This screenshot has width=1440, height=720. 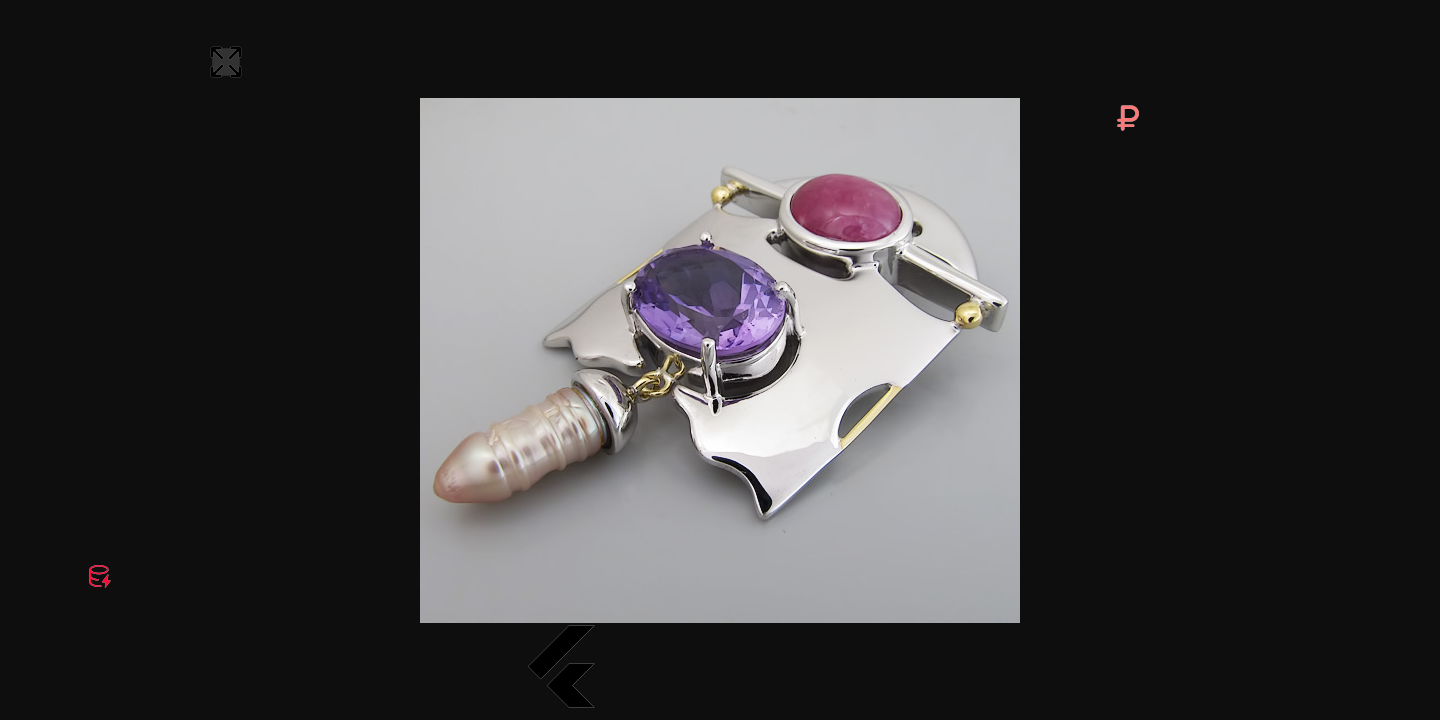 I want to click on access cached data or storage, so click(x=99, y=576).